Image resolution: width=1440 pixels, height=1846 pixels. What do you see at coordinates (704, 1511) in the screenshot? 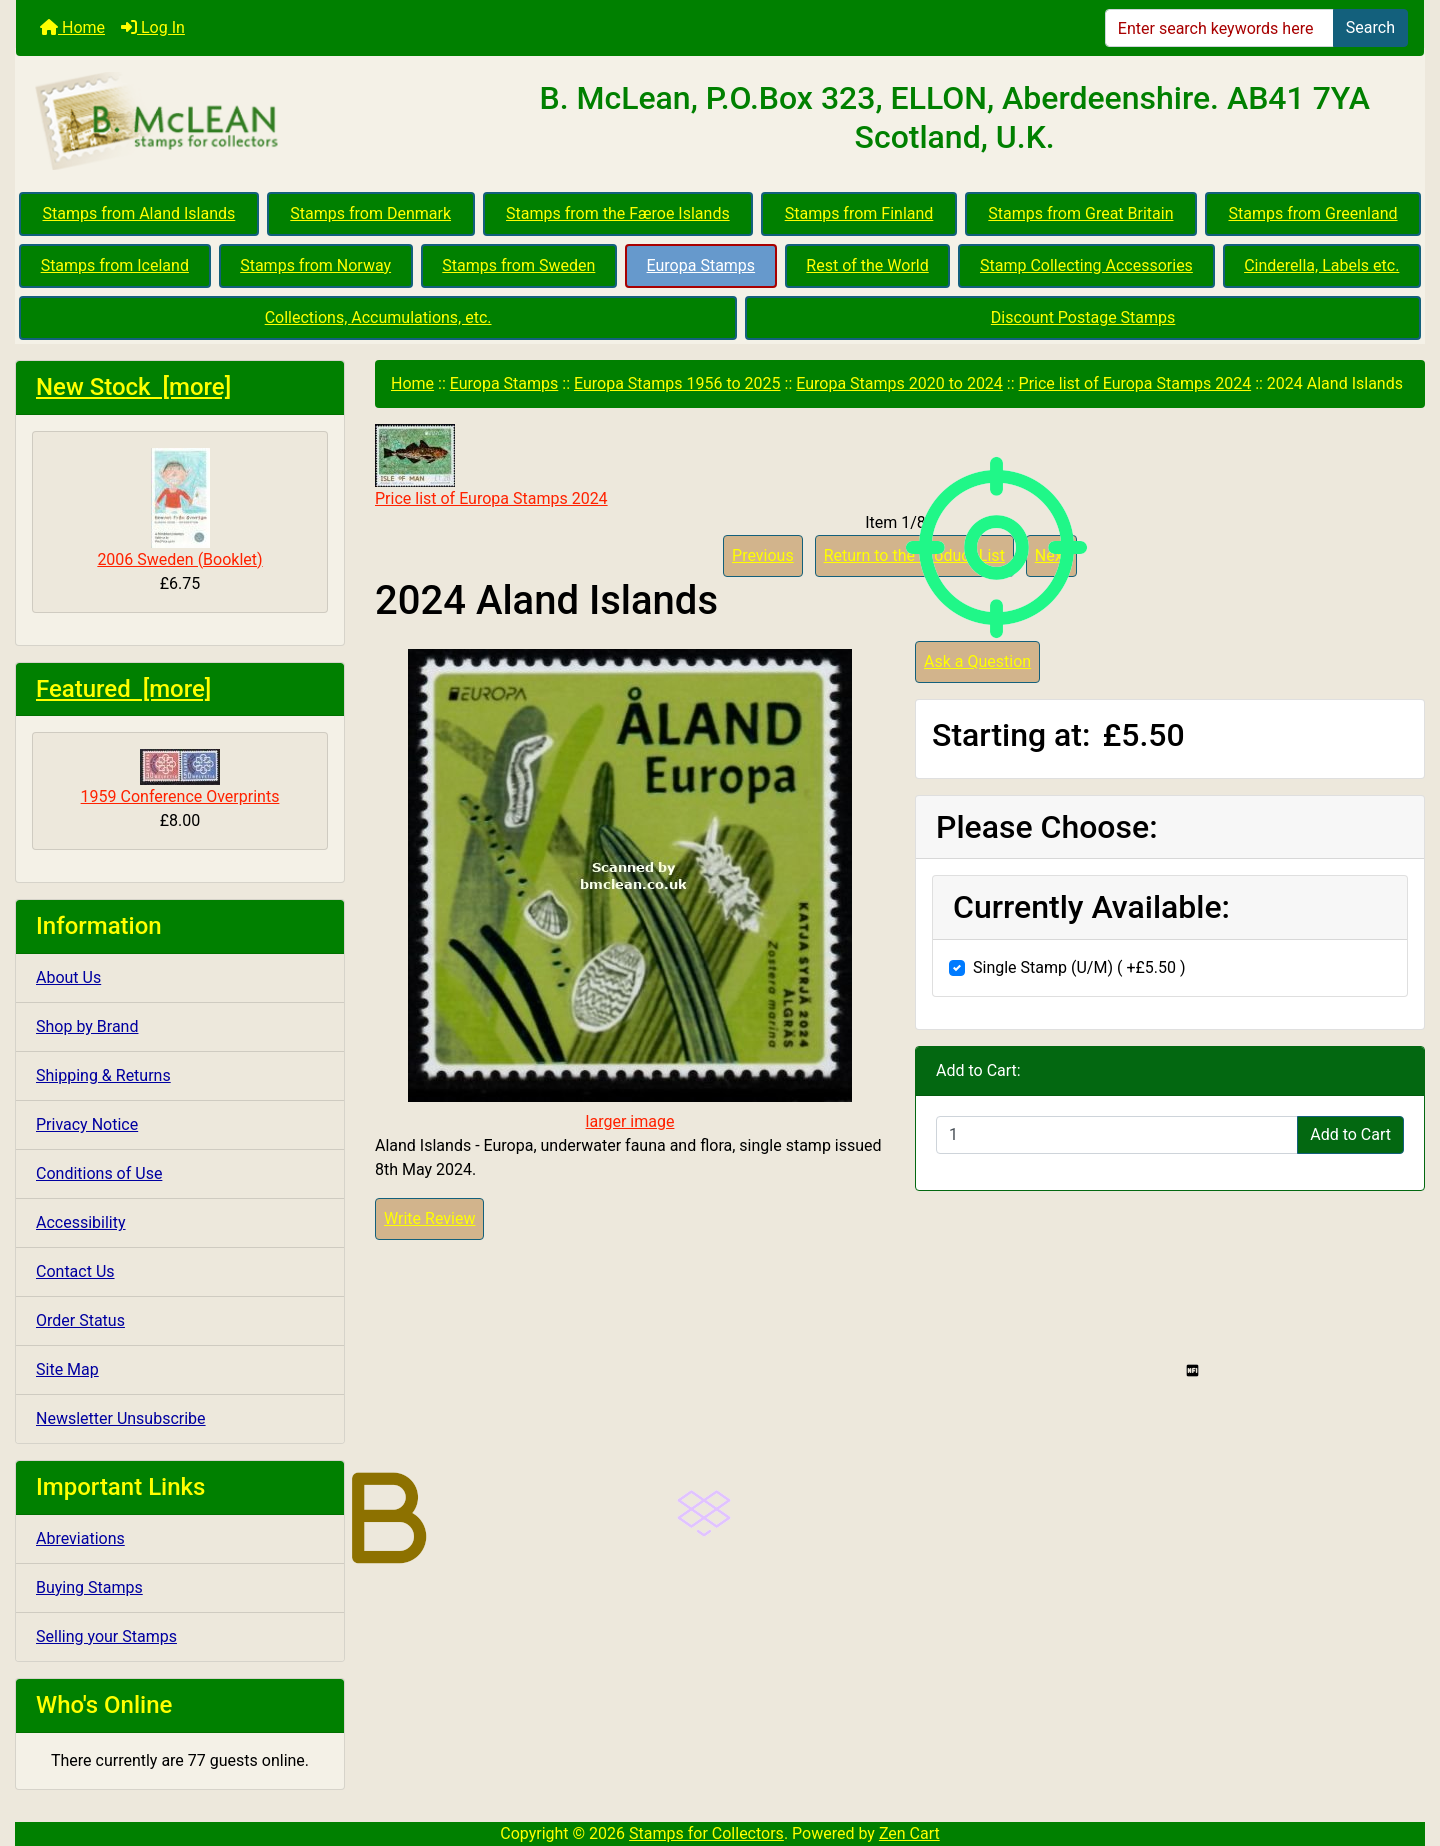
I see `open dropbox cloud storage` at bounding box center [704, 1511].